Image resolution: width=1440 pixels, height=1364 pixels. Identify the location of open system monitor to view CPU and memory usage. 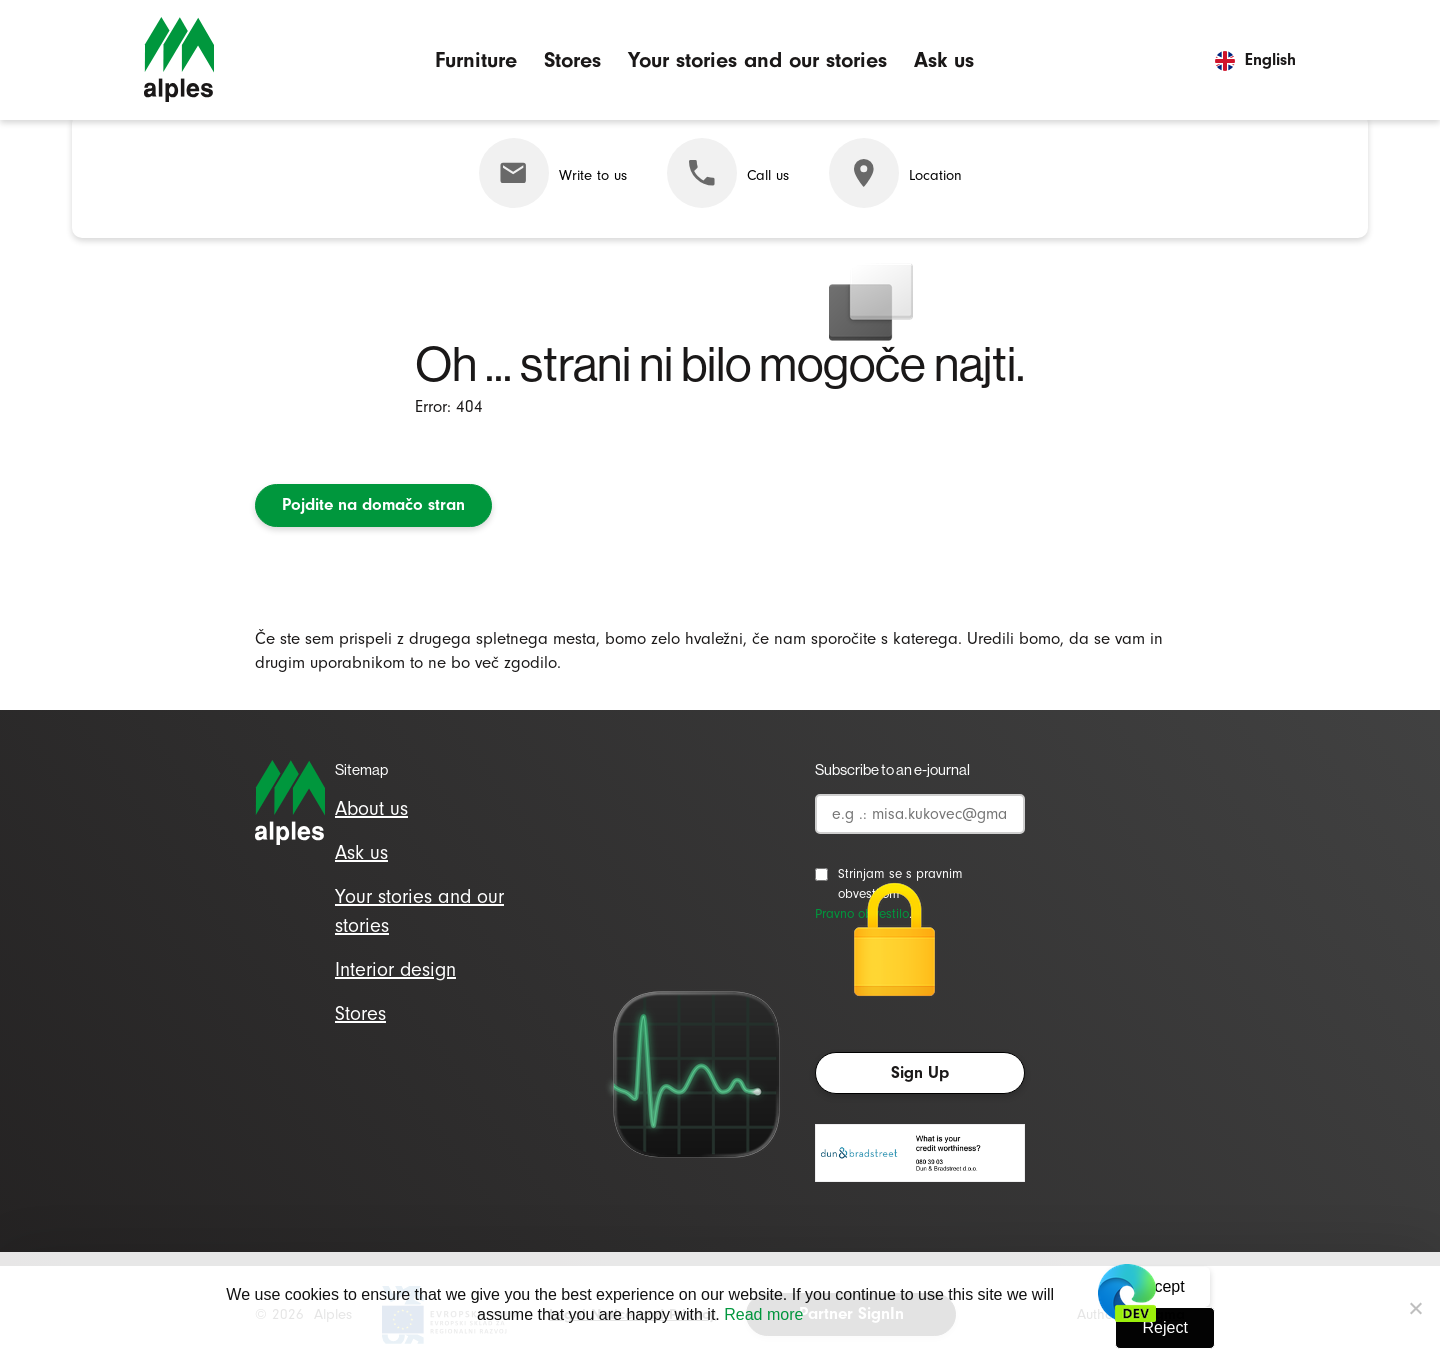
(696, 1074).